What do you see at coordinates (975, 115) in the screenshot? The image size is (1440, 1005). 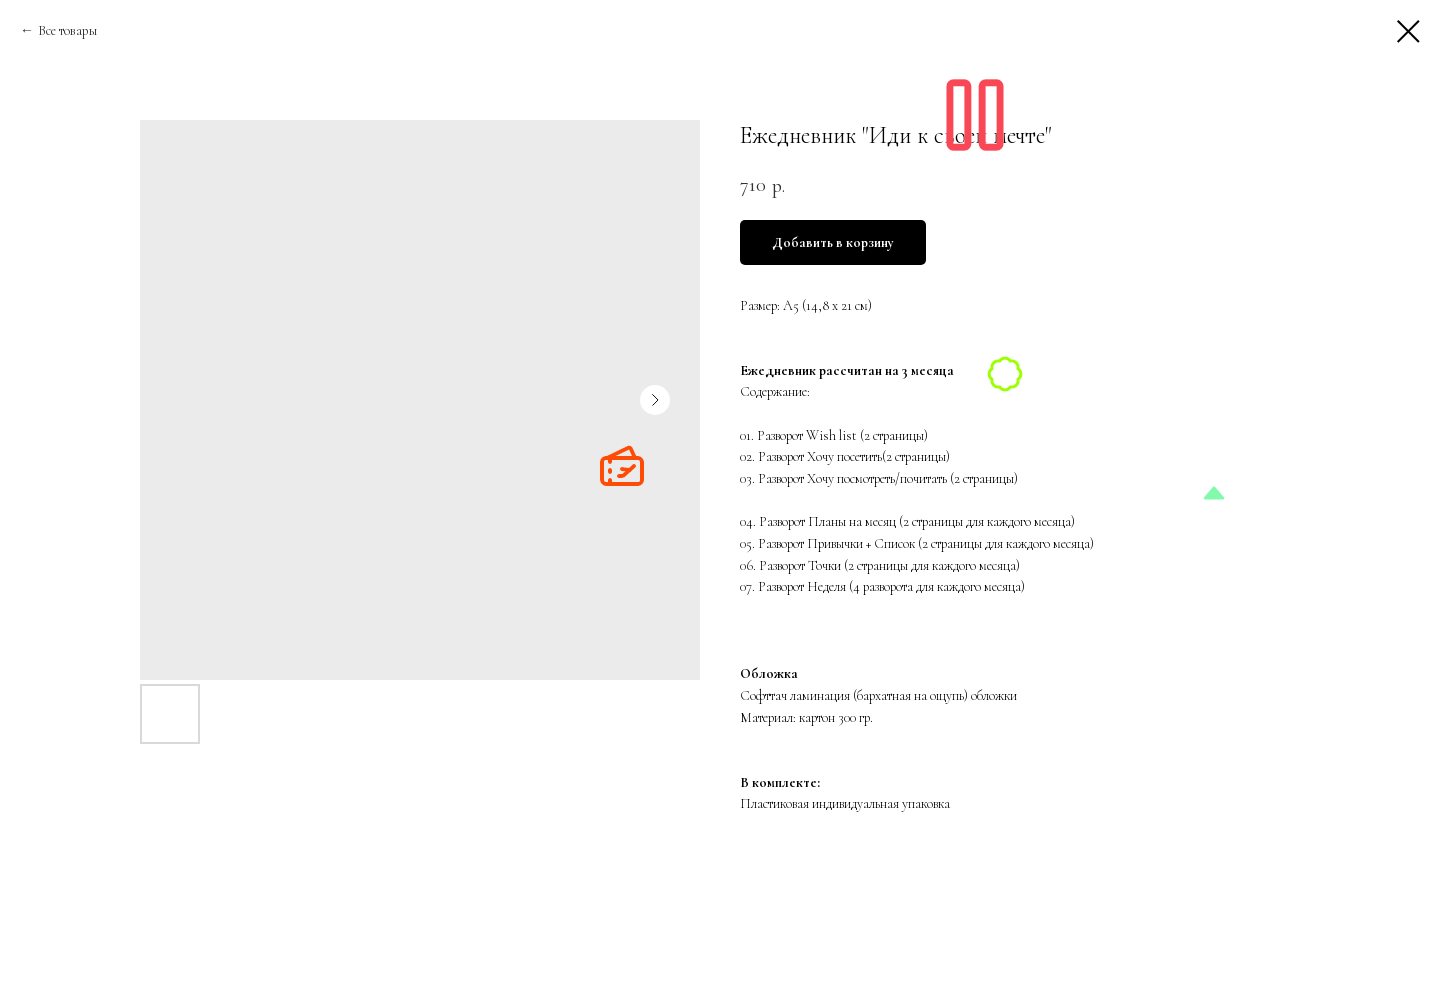 I see `pause media playback` at bounding box center [975, 115].